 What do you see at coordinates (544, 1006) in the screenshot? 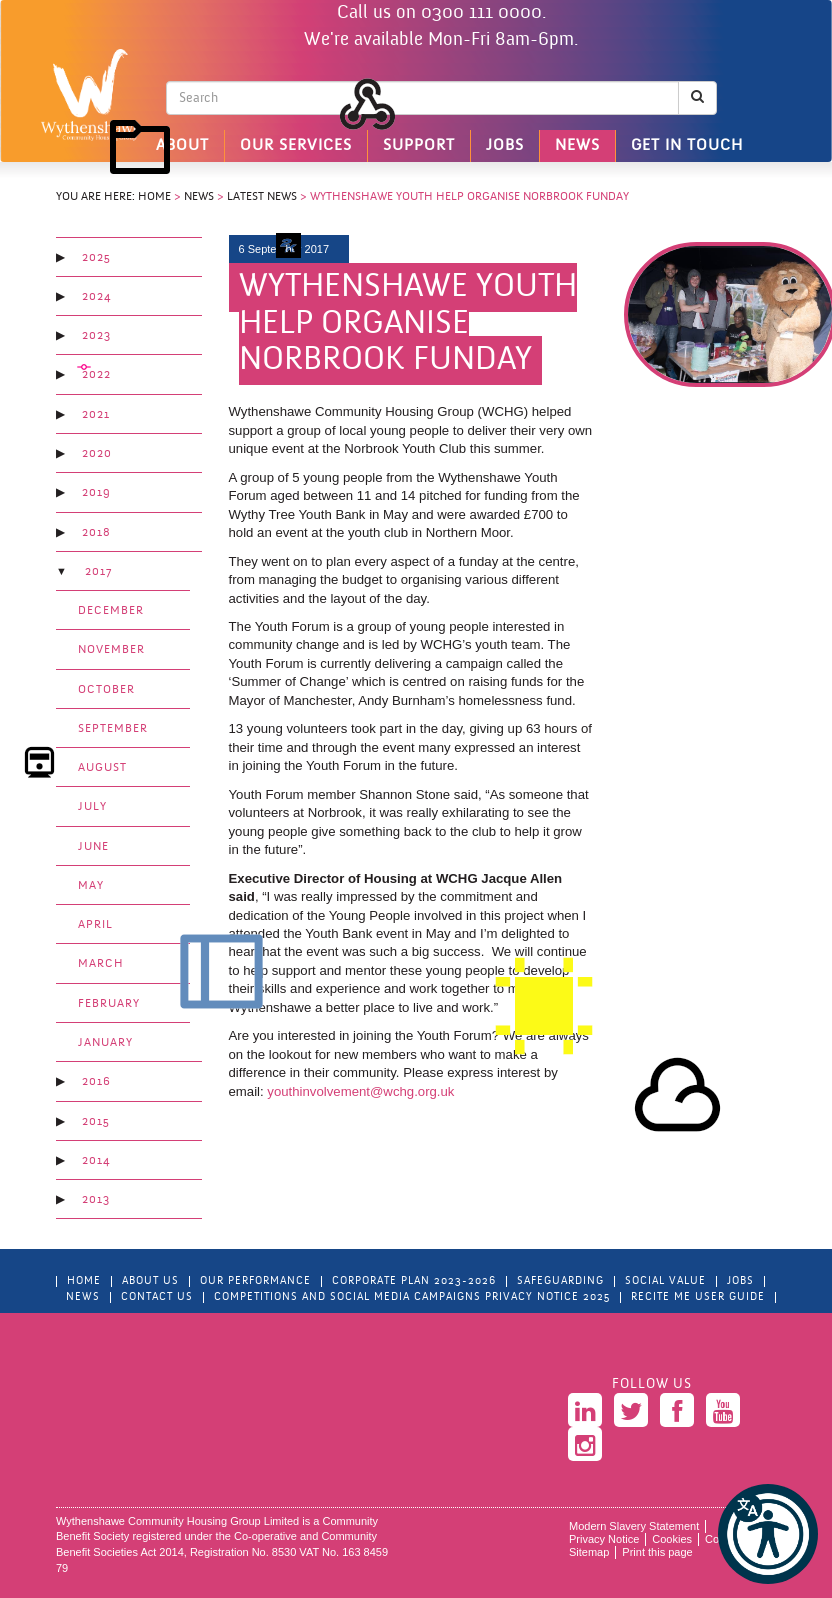
I see `select or edit an artboard` at bounding box center [544, 1006].